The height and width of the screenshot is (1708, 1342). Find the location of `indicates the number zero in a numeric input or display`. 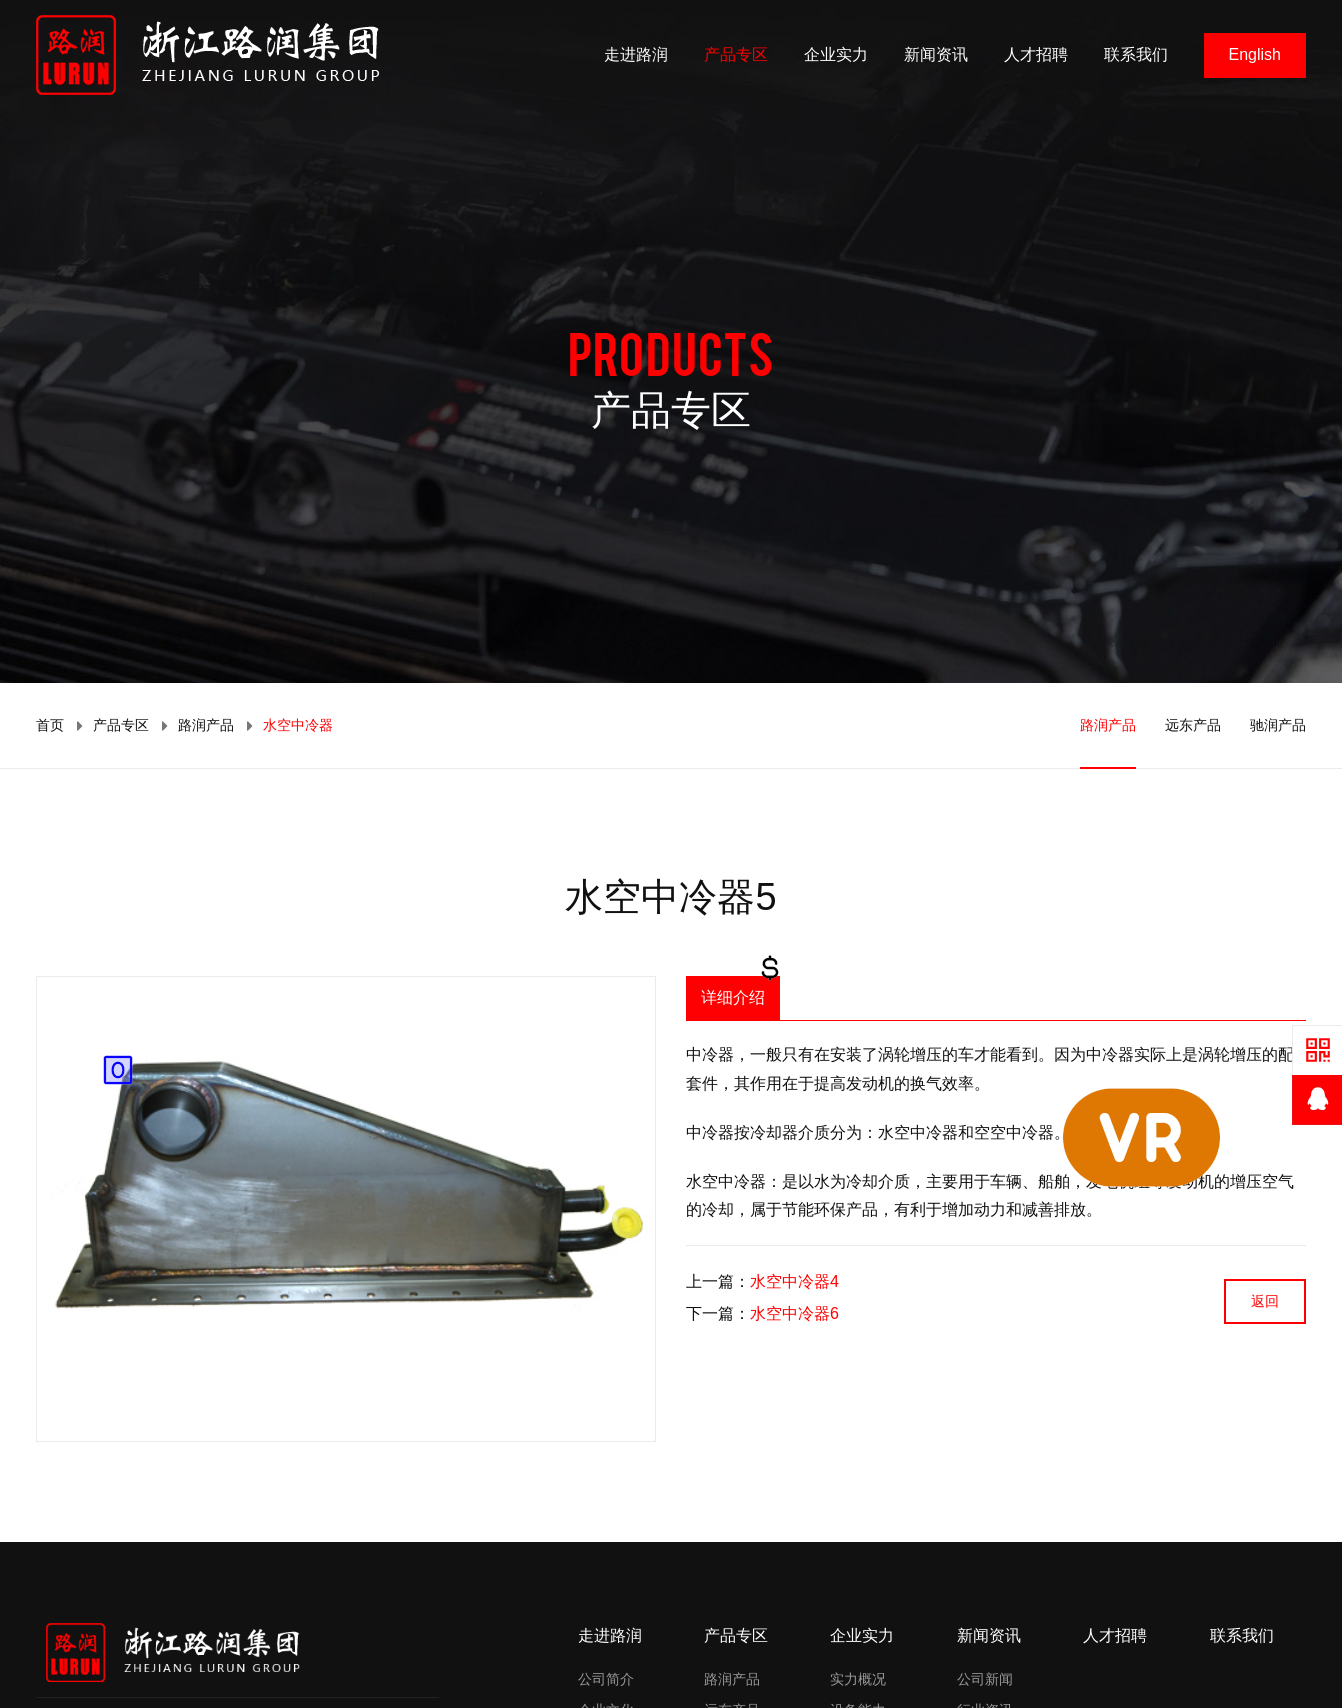

indicates the number zero in a numeric input or display is located at coordinates (118, 1070).